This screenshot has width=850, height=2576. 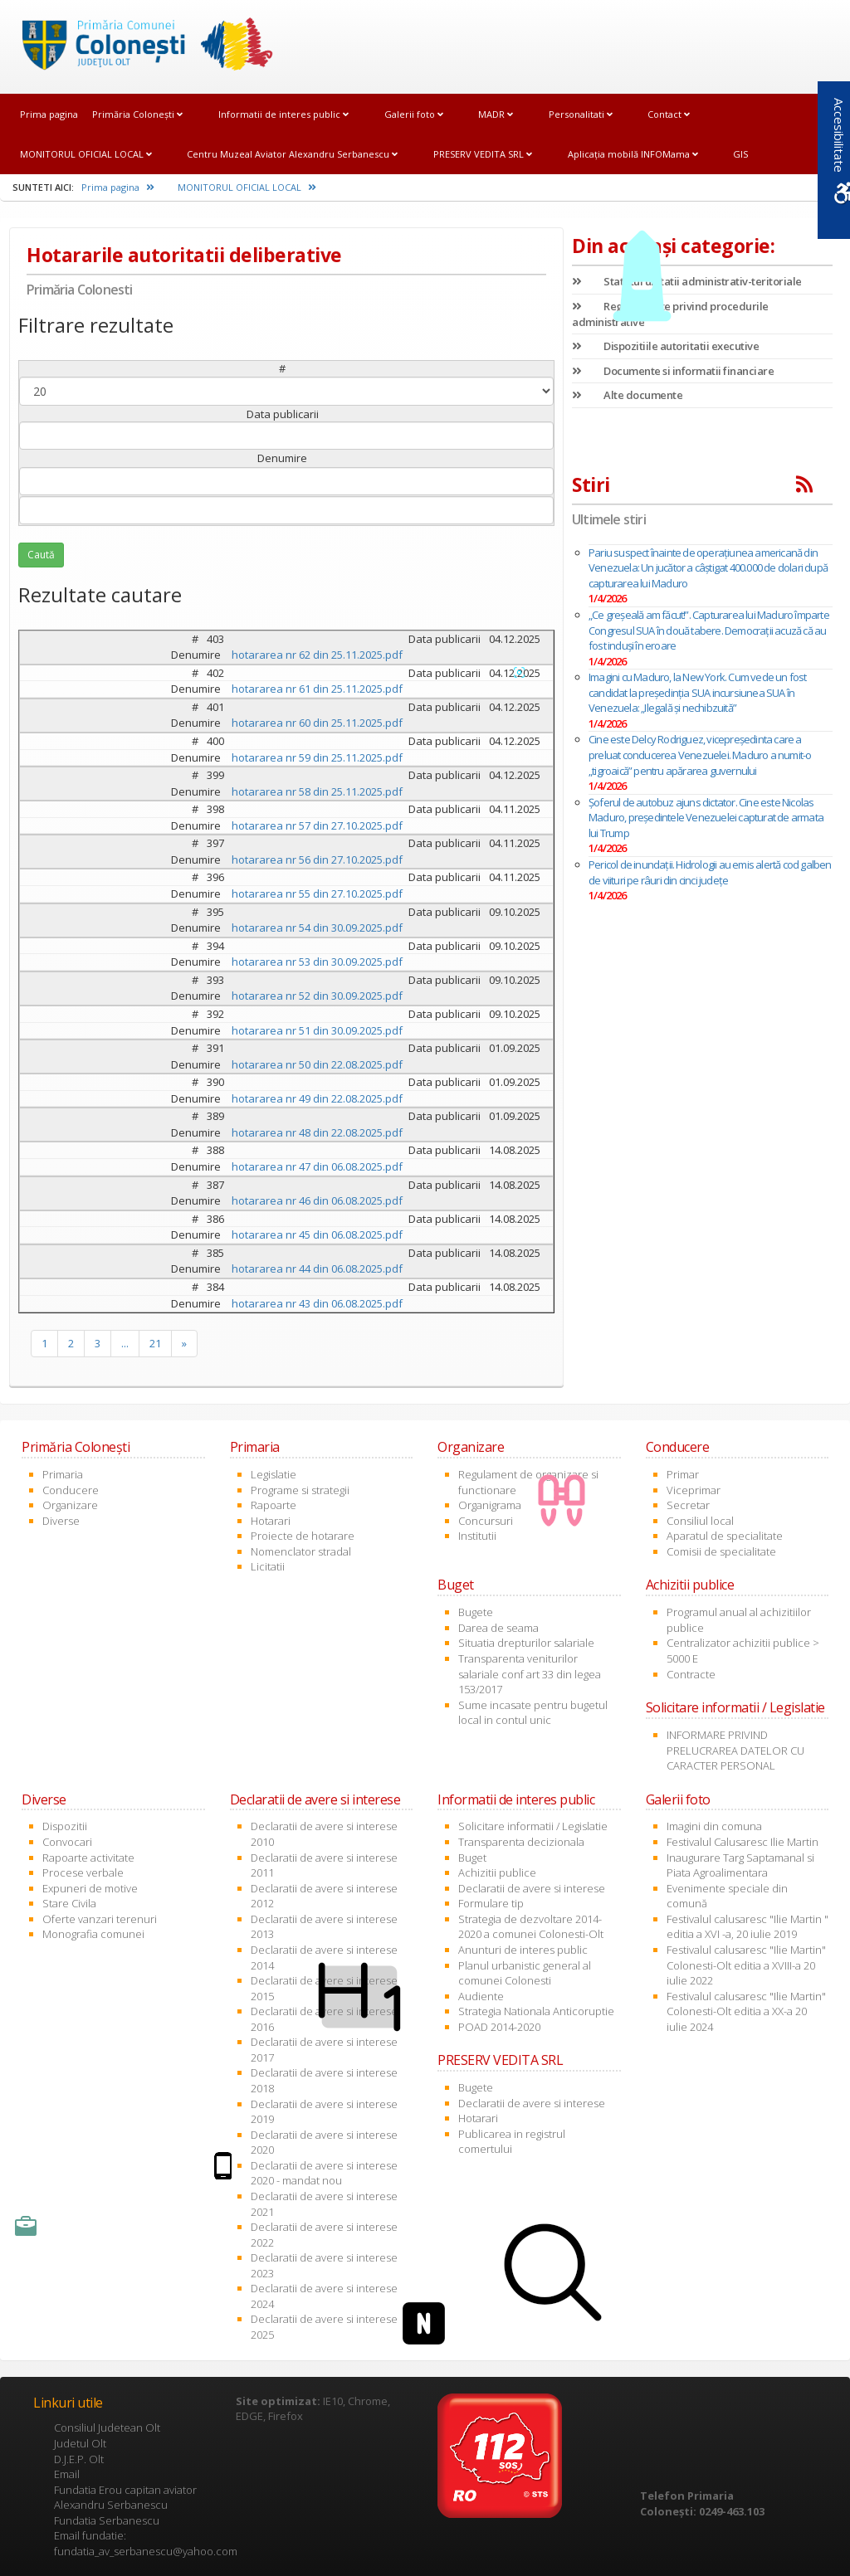 I want to click on access jetpack or boost feature, so click(x=561, y=1500).